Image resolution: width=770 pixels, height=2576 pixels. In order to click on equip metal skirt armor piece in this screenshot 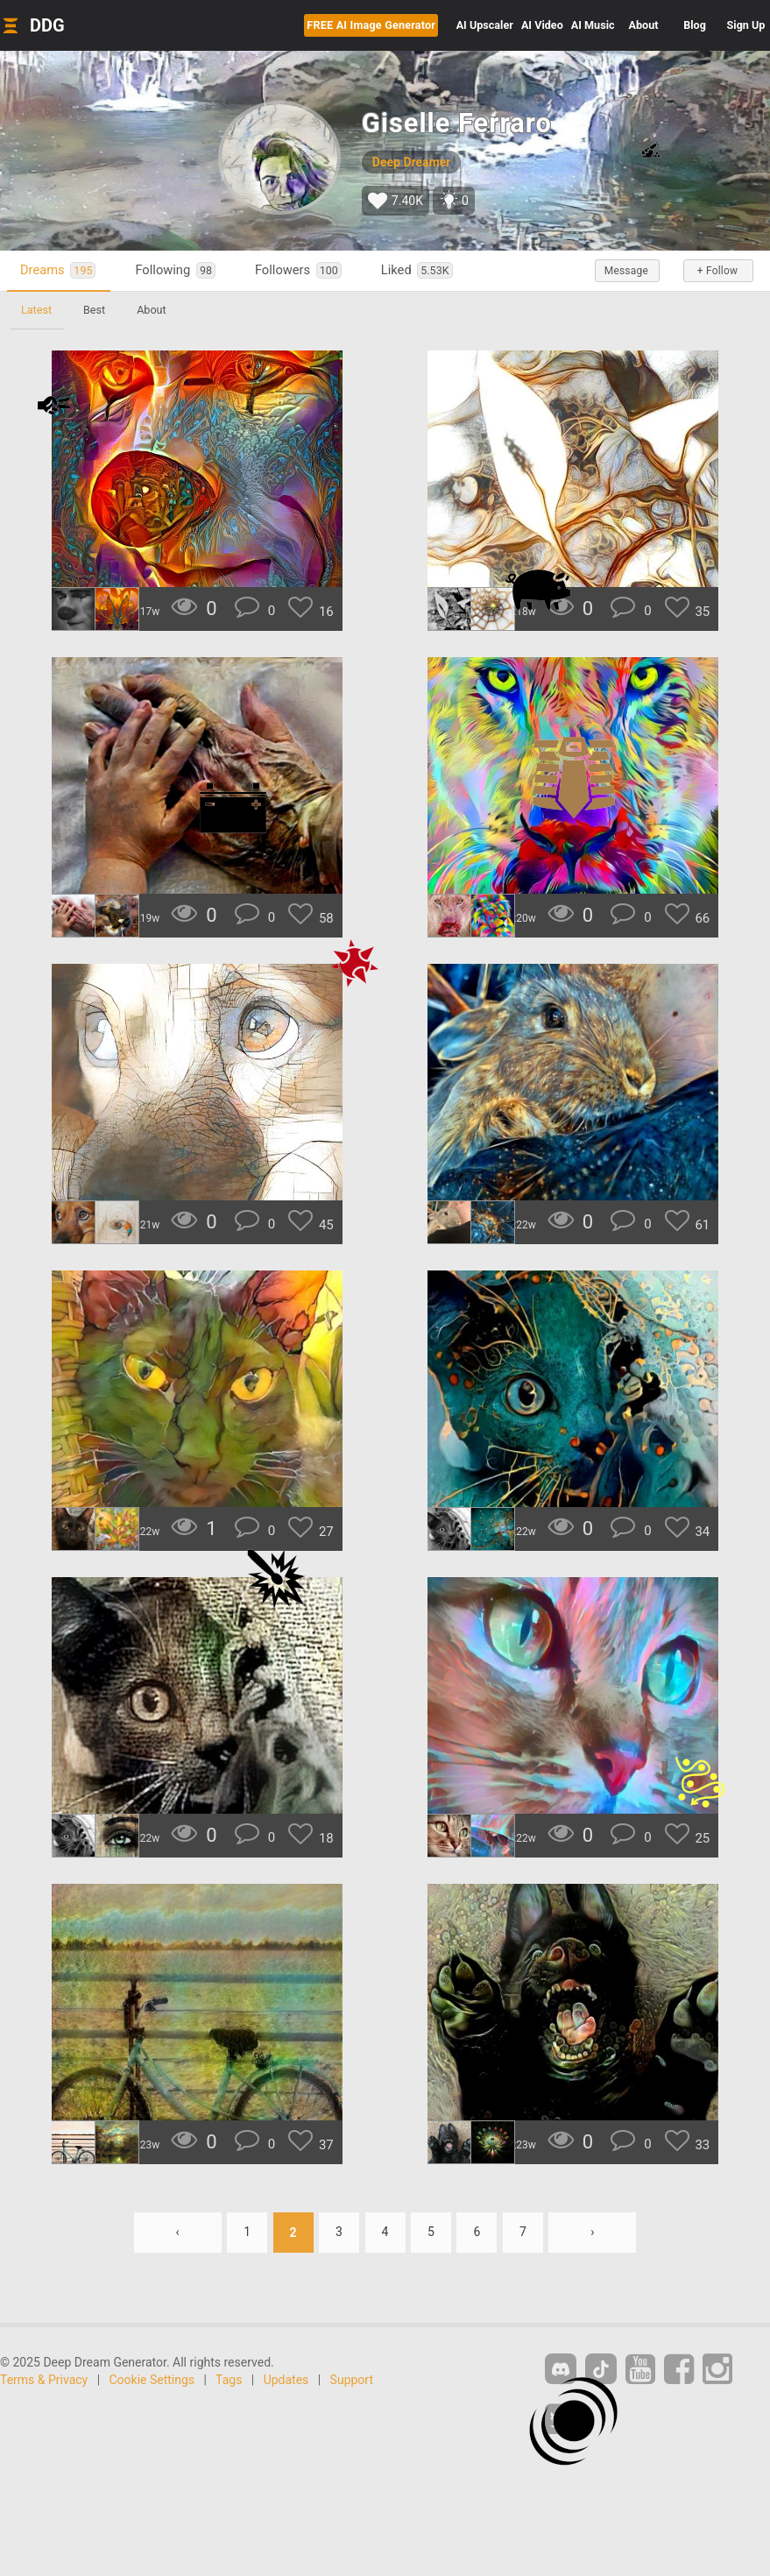, I will do `click(574, 778)`.